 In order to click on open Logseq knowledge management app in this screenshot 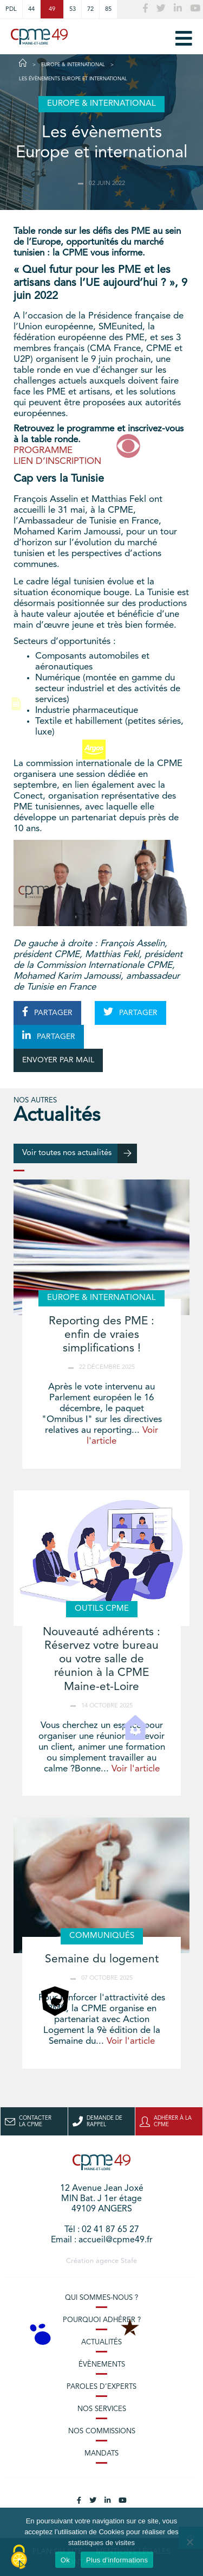, I will do `click(40, 2334)`.